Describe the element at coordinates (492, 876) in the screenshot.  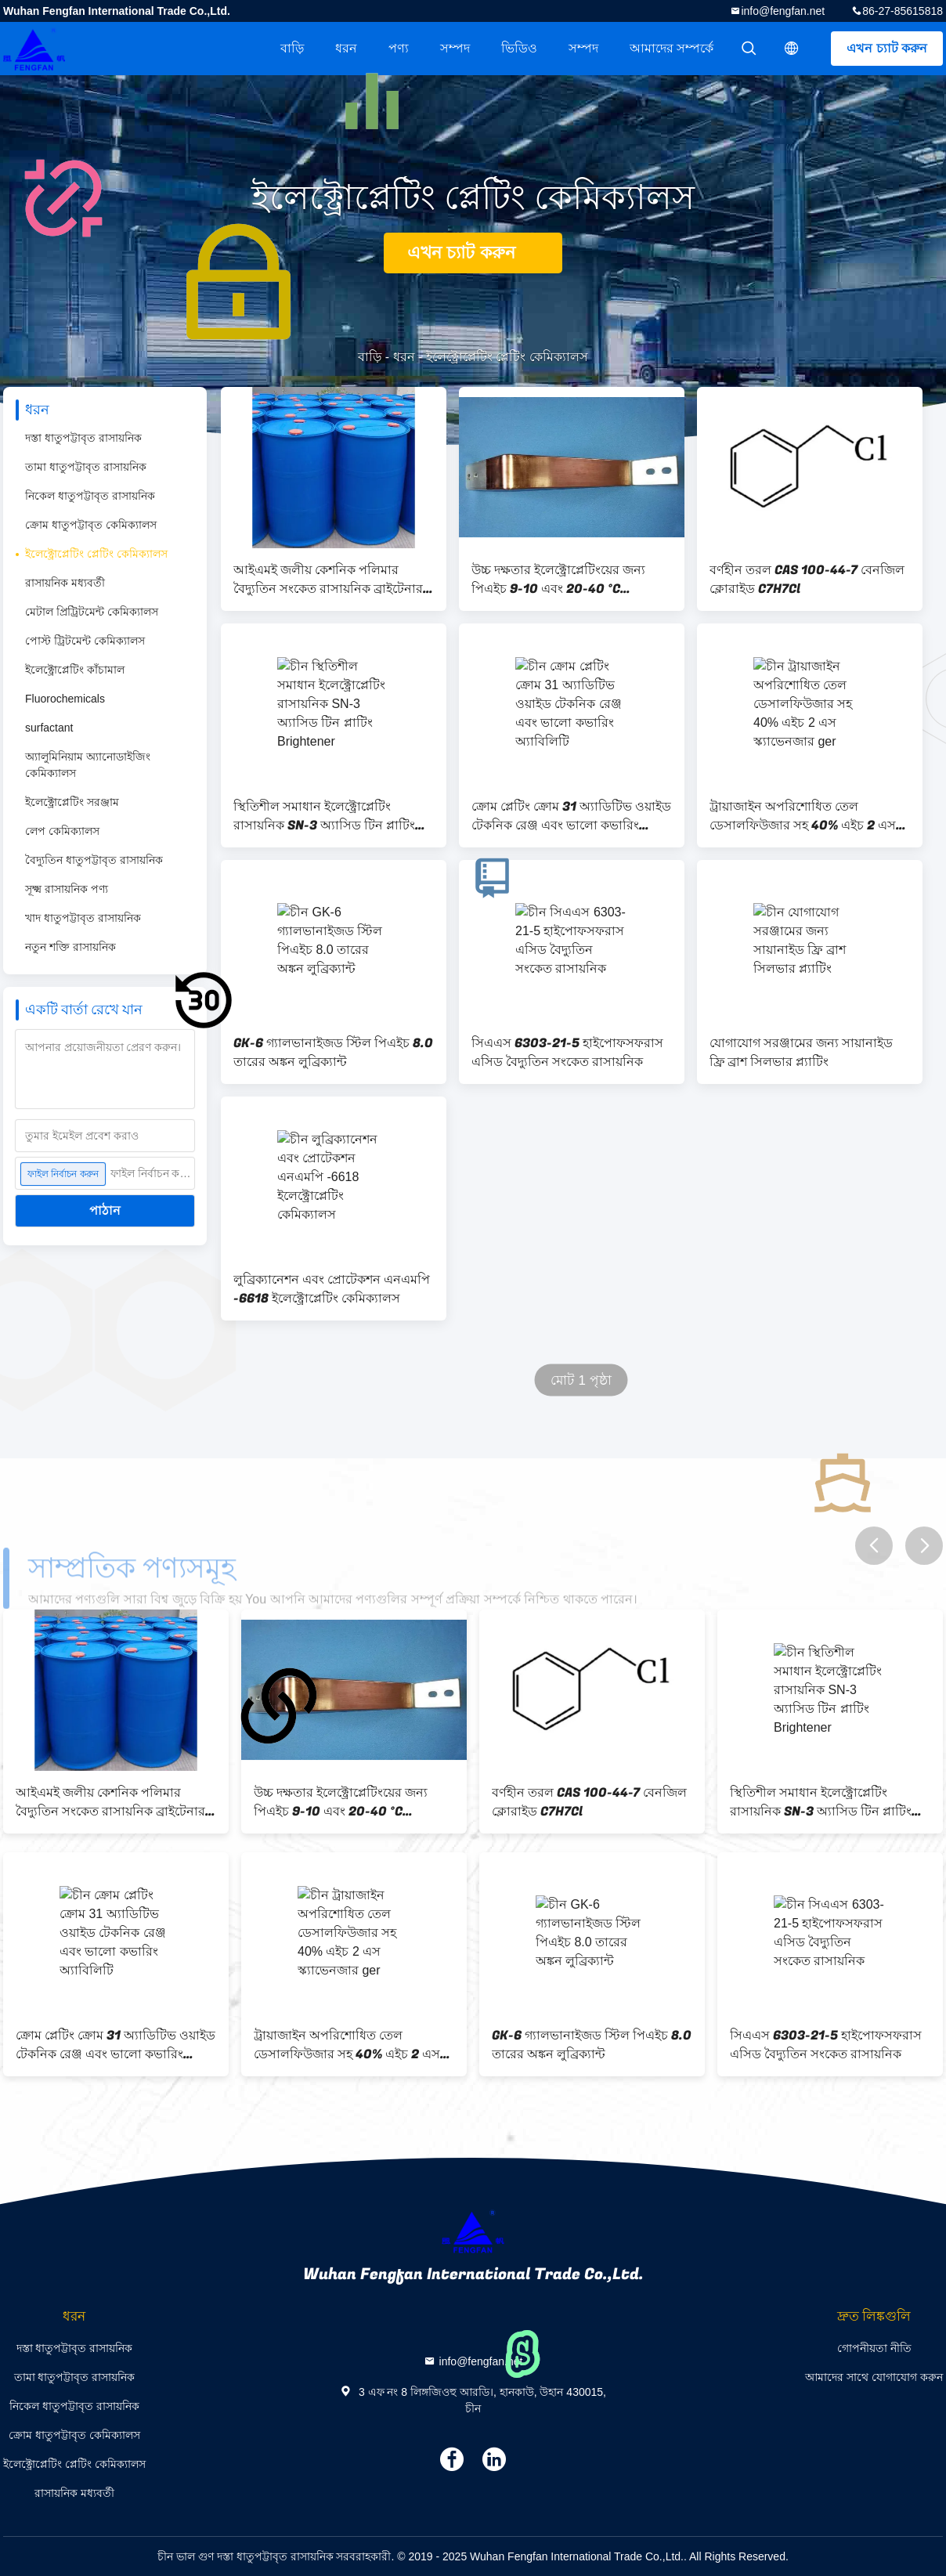
I see `access a git repository` at that location.